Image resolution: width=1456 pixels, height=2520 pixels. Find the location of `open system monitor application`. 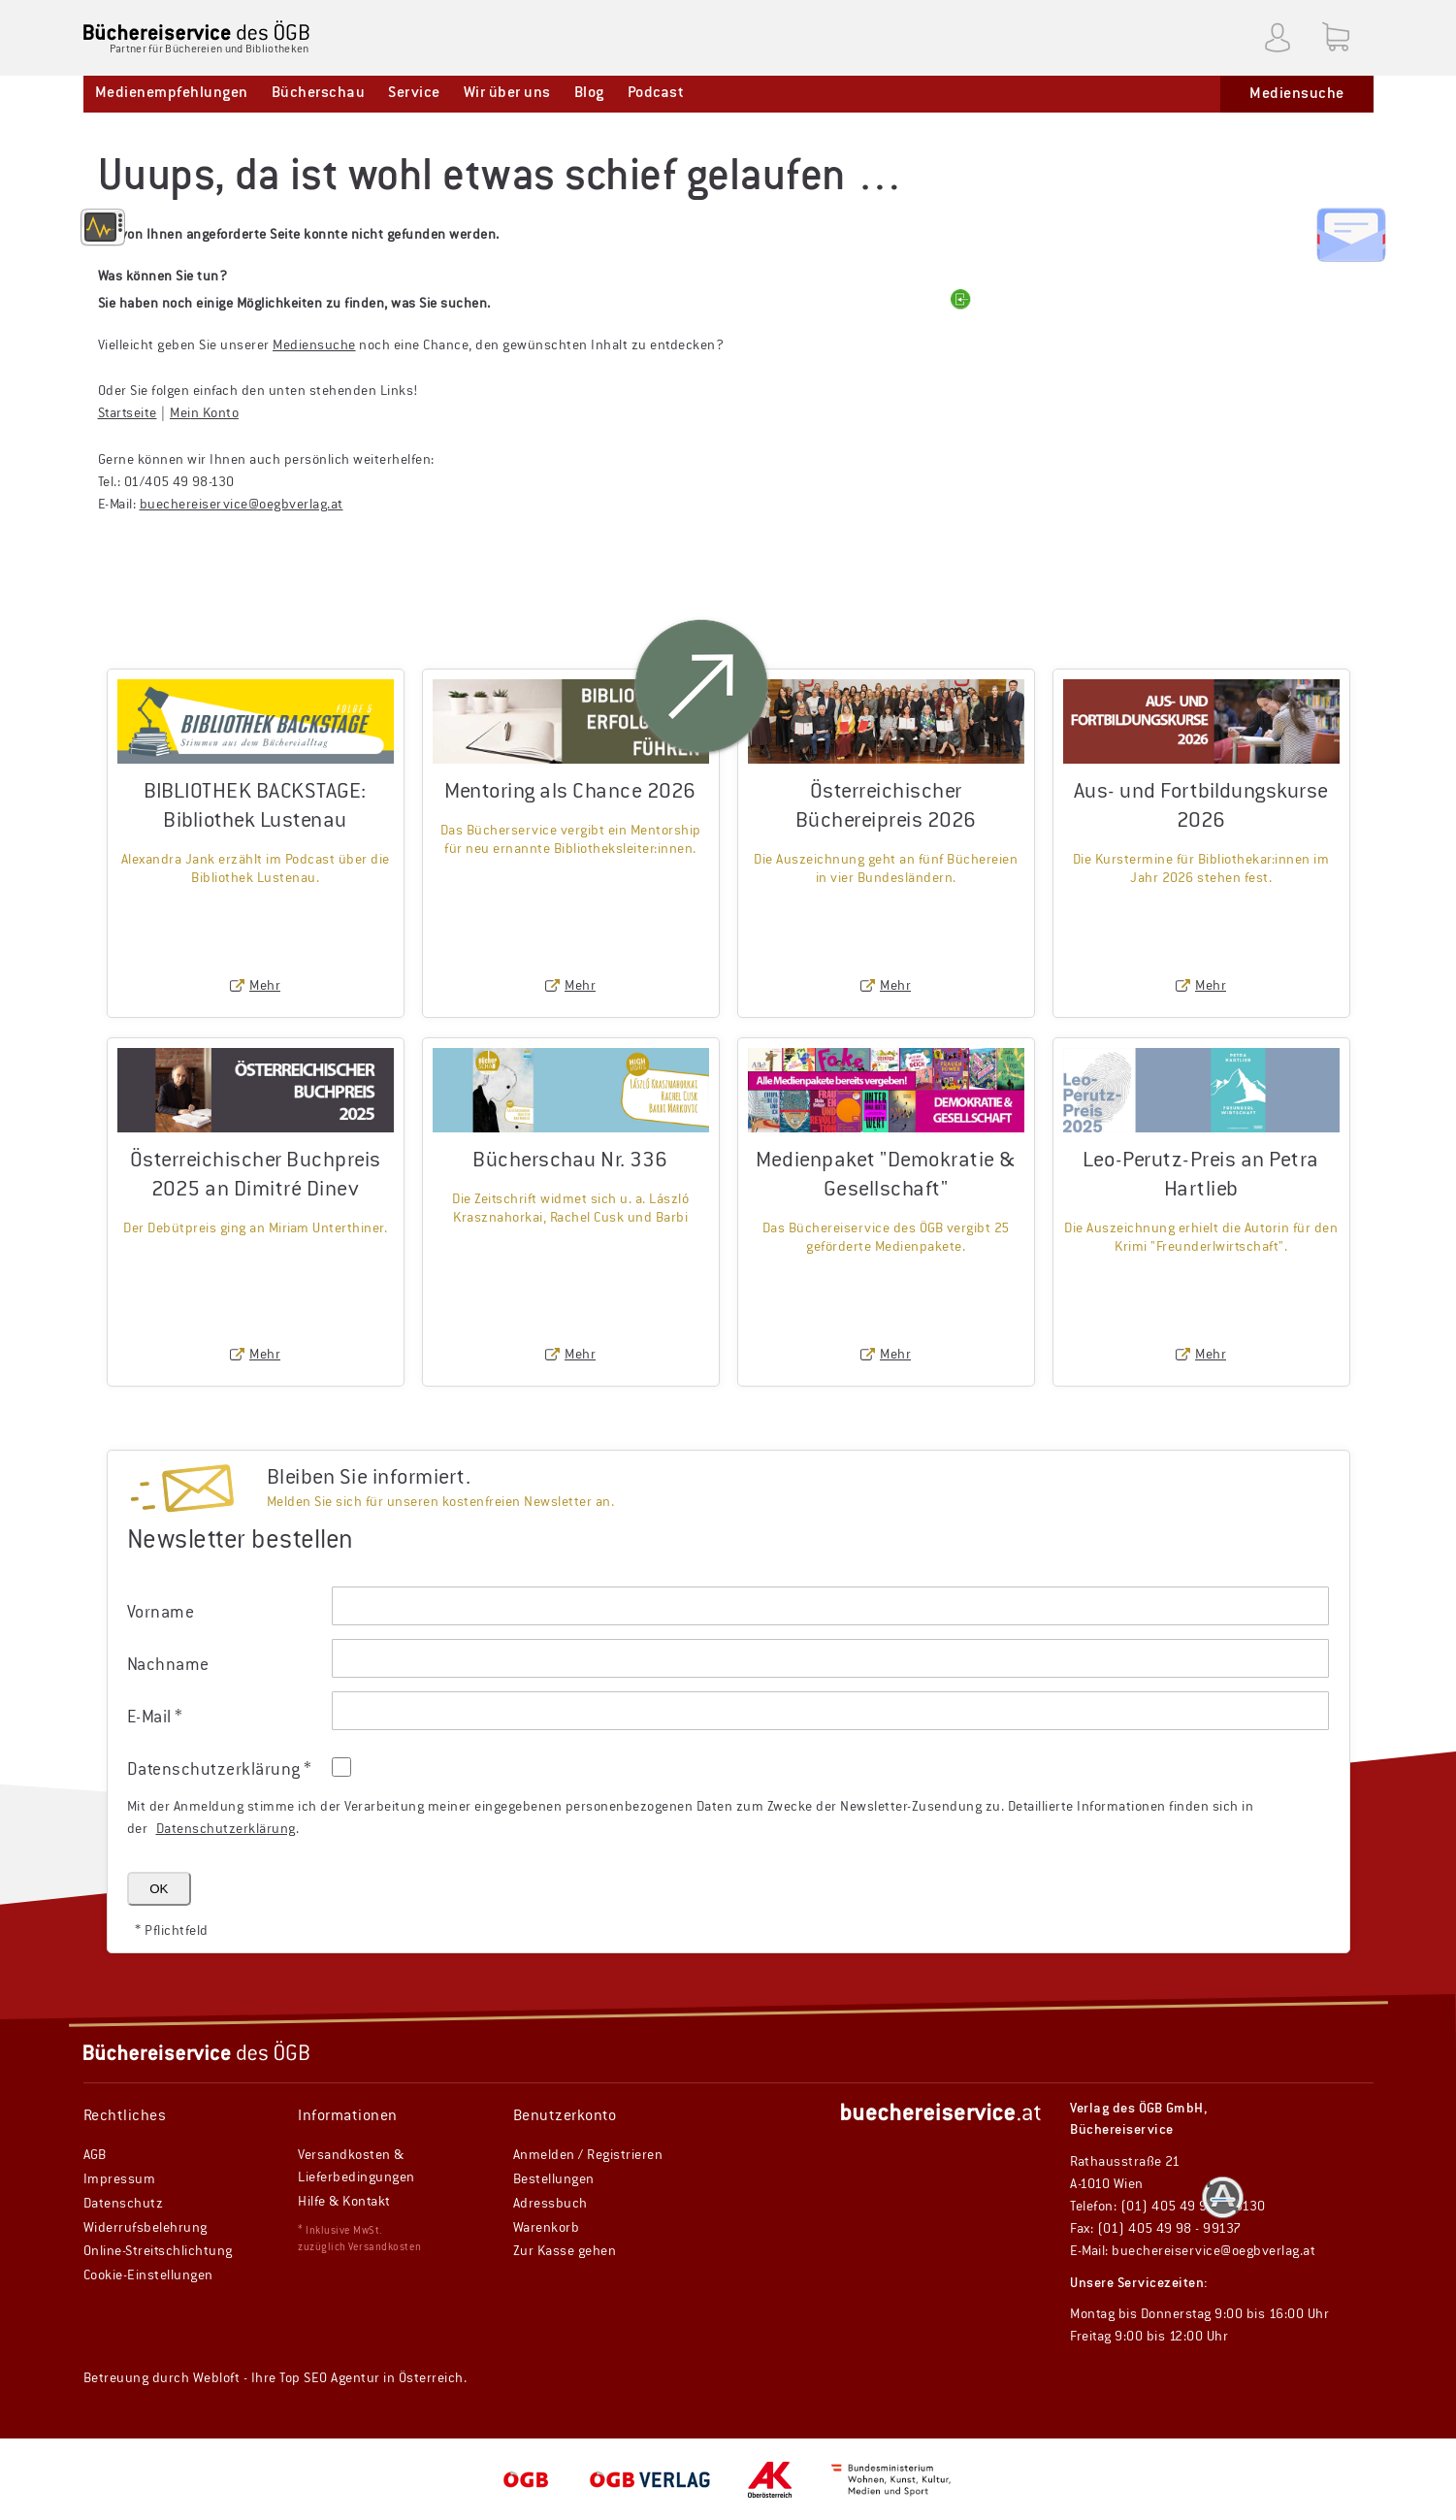

open system monitor application is located at coordinates (103, 227).